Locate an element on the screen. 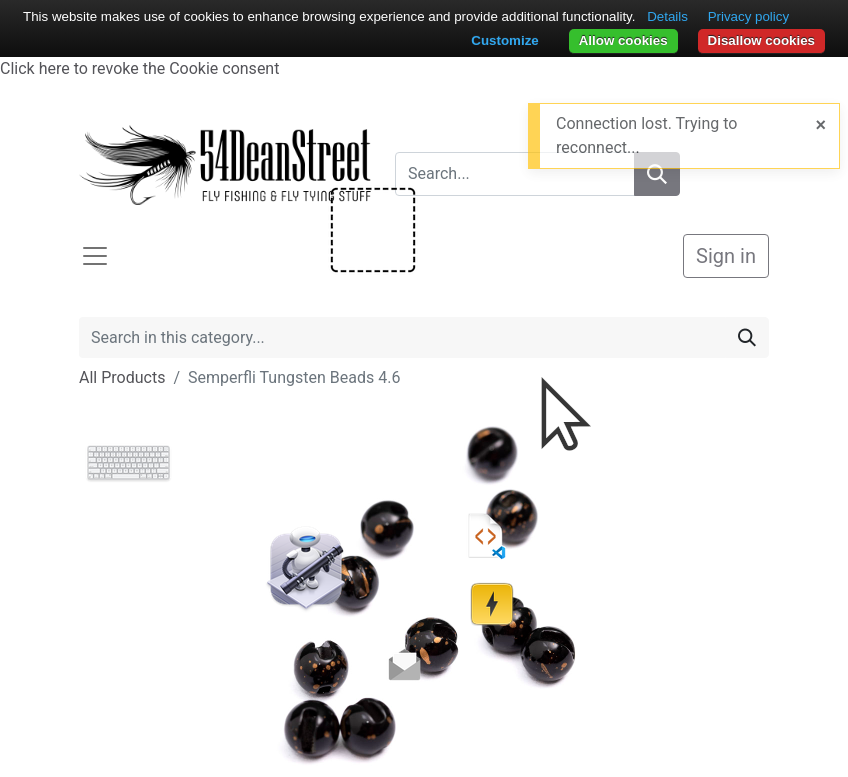 The image size is (848, 777). open power management settings is located at coordinates (492, 604).